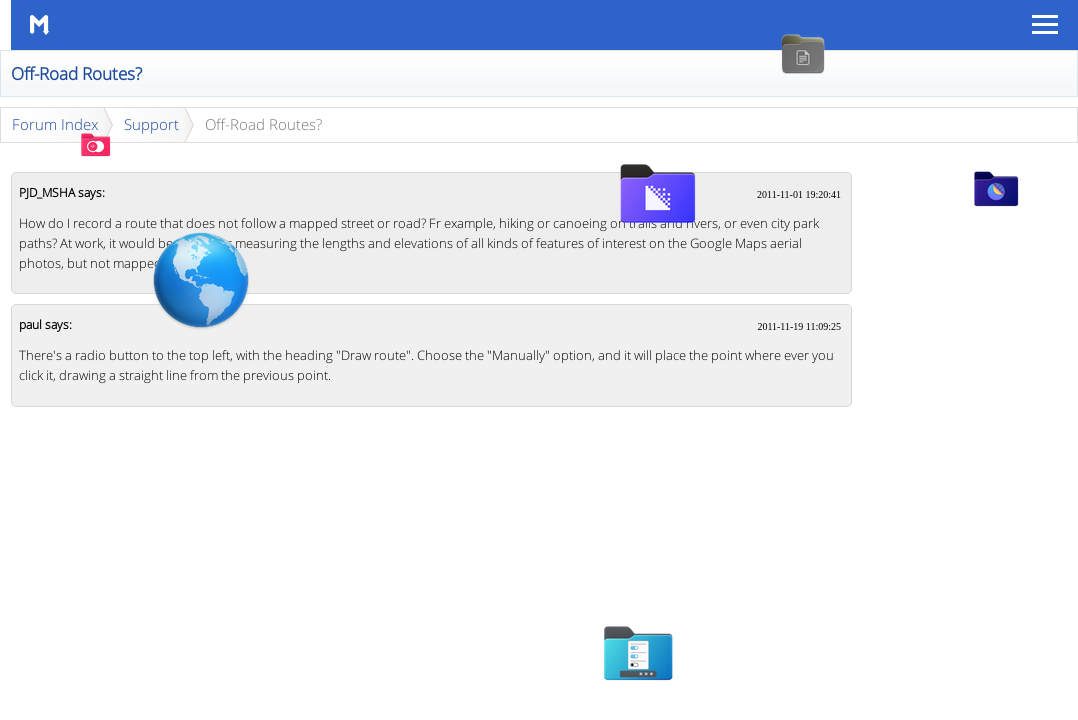  Describe the element at coordinates (201, 280) in the screenshot. I see `access bookmarked websites or locations` at that location.